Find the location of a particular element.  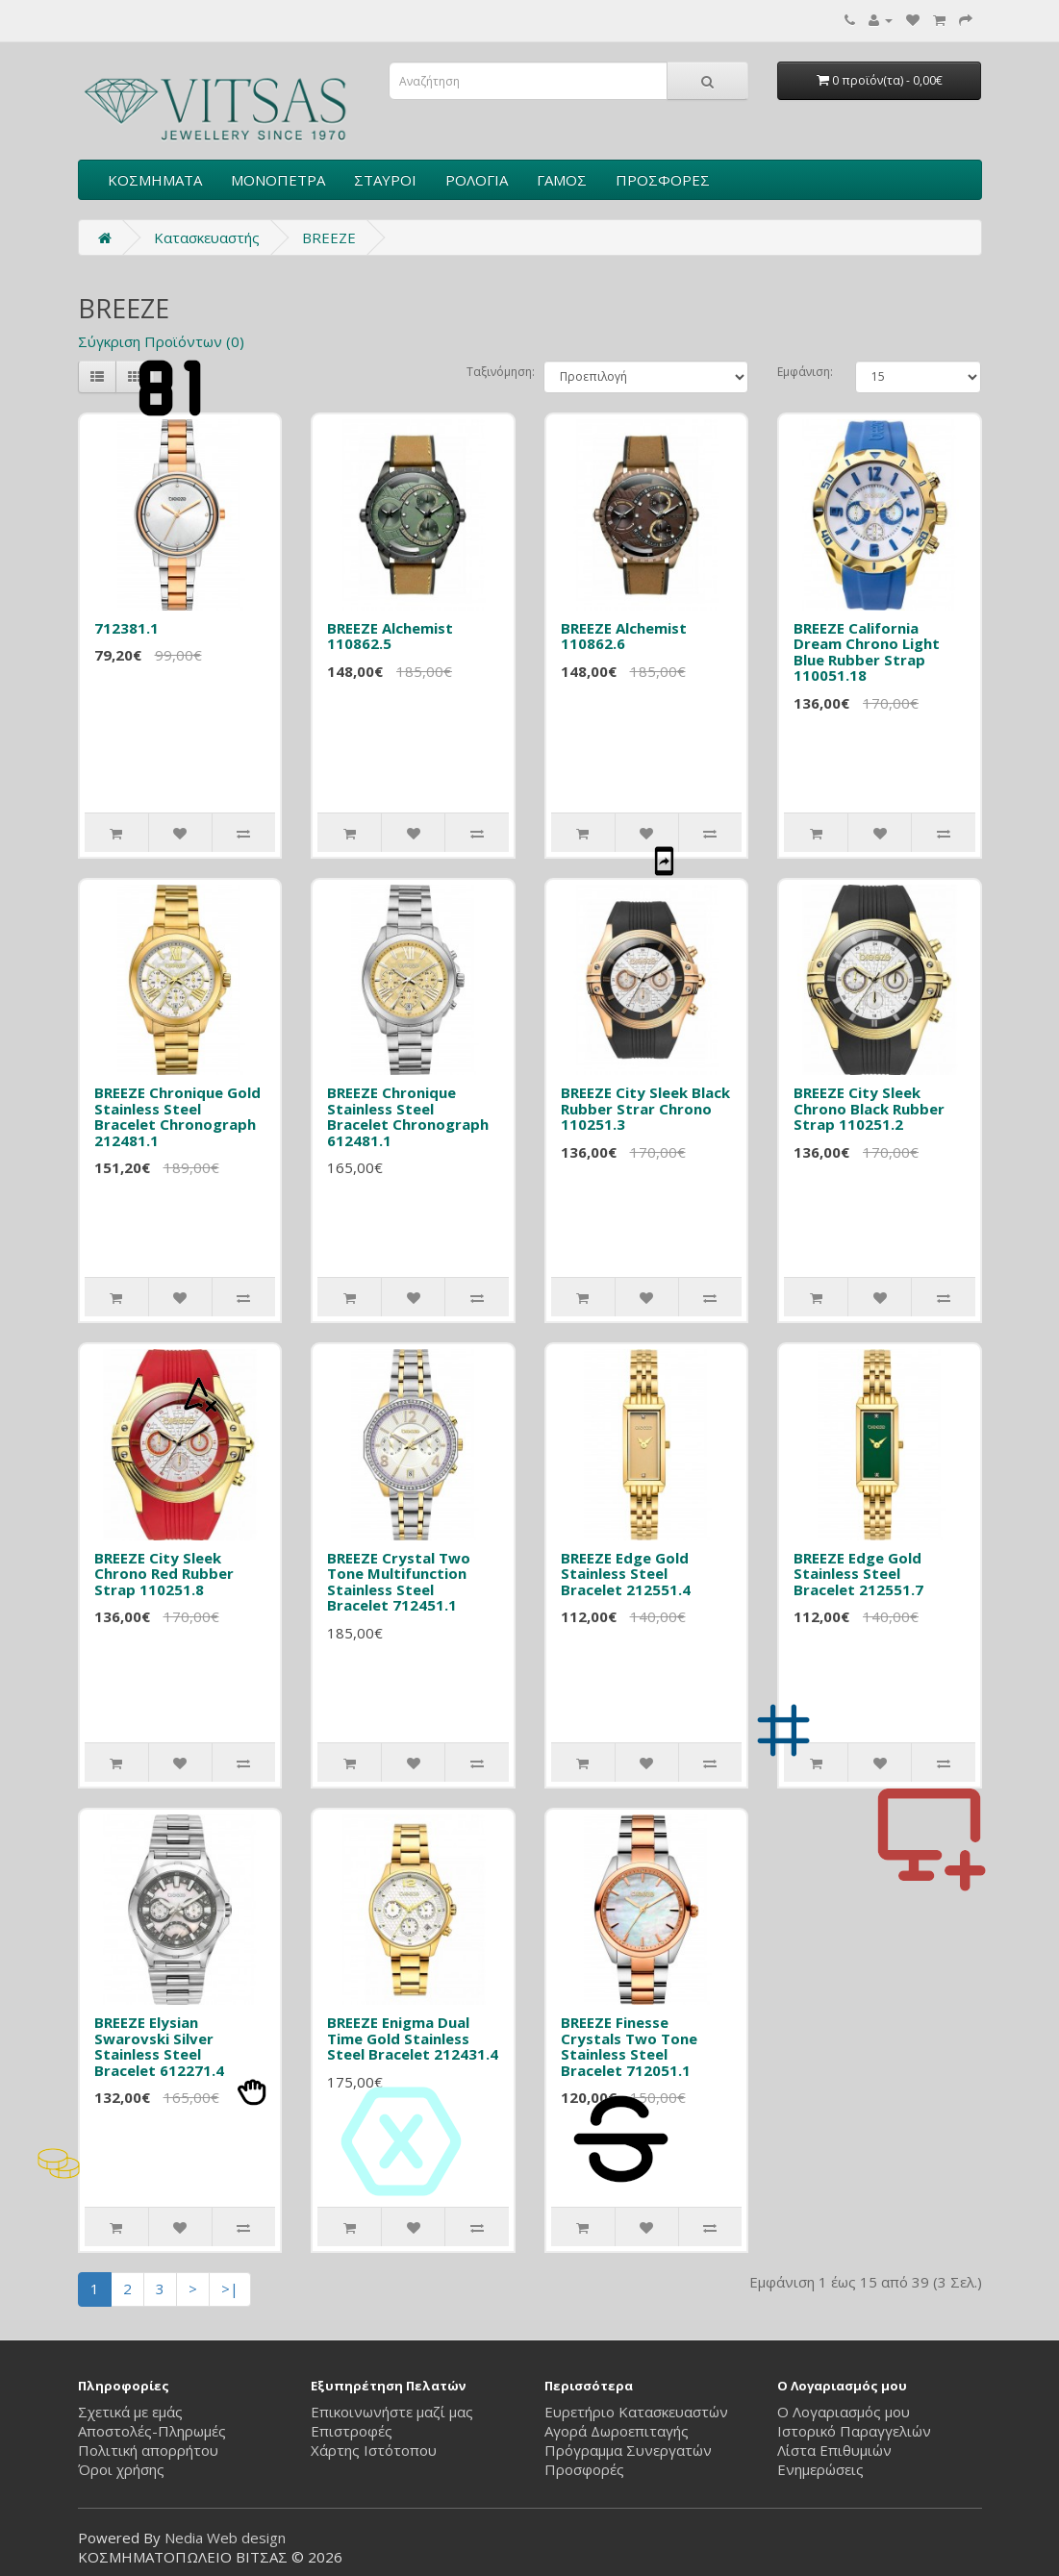

apply strikethrough formatting to selected text is located at coordinates (620, 2138).